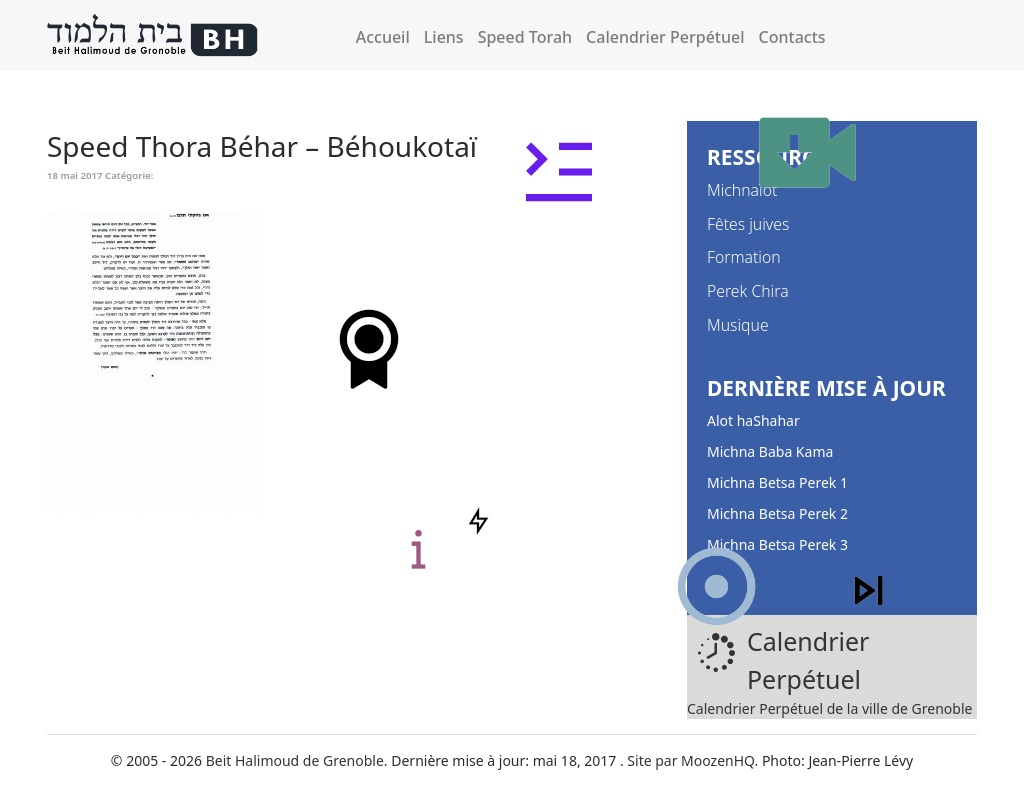 The width and height of the screenshot is (1024, 785). Describe the element at coordinates (418, 550) in the screenshot. I see `view more information about this item` at that location.